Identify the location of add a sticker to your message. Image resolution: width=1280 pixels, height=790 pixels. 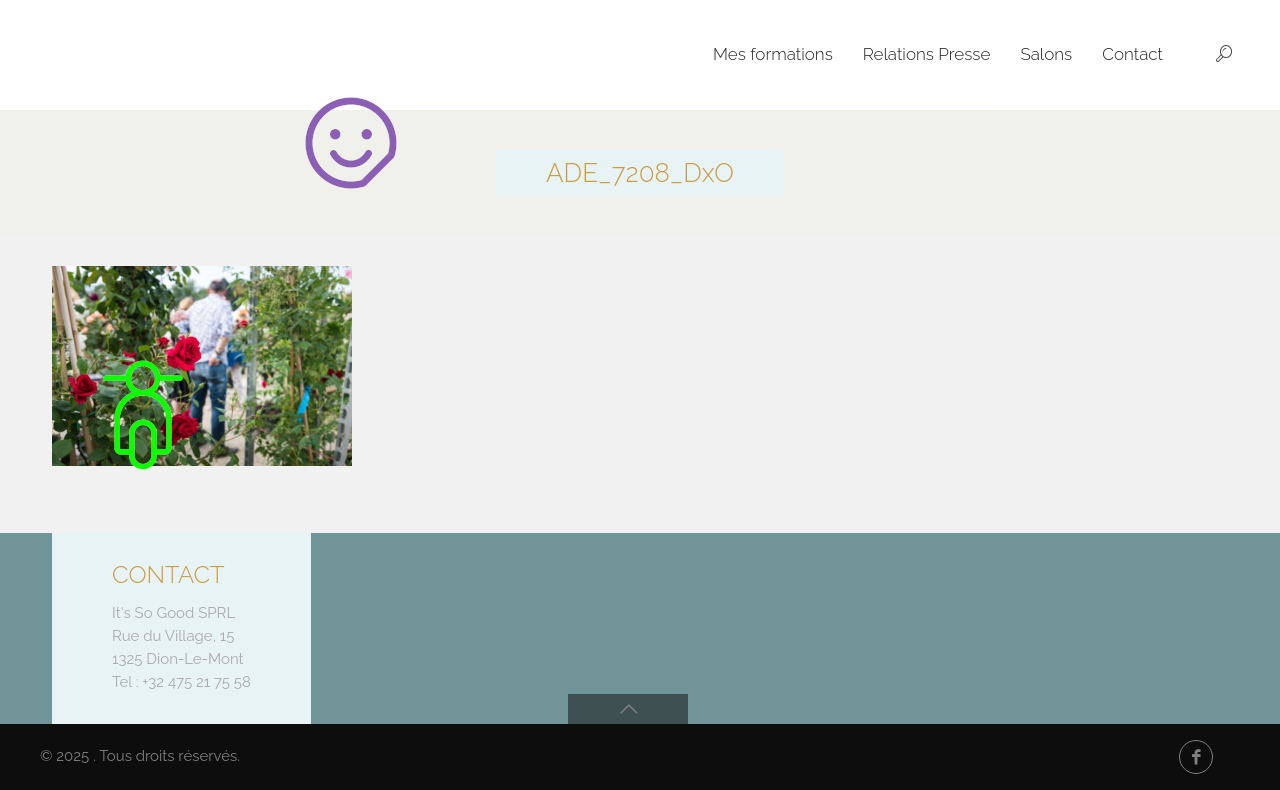
(351, 143).